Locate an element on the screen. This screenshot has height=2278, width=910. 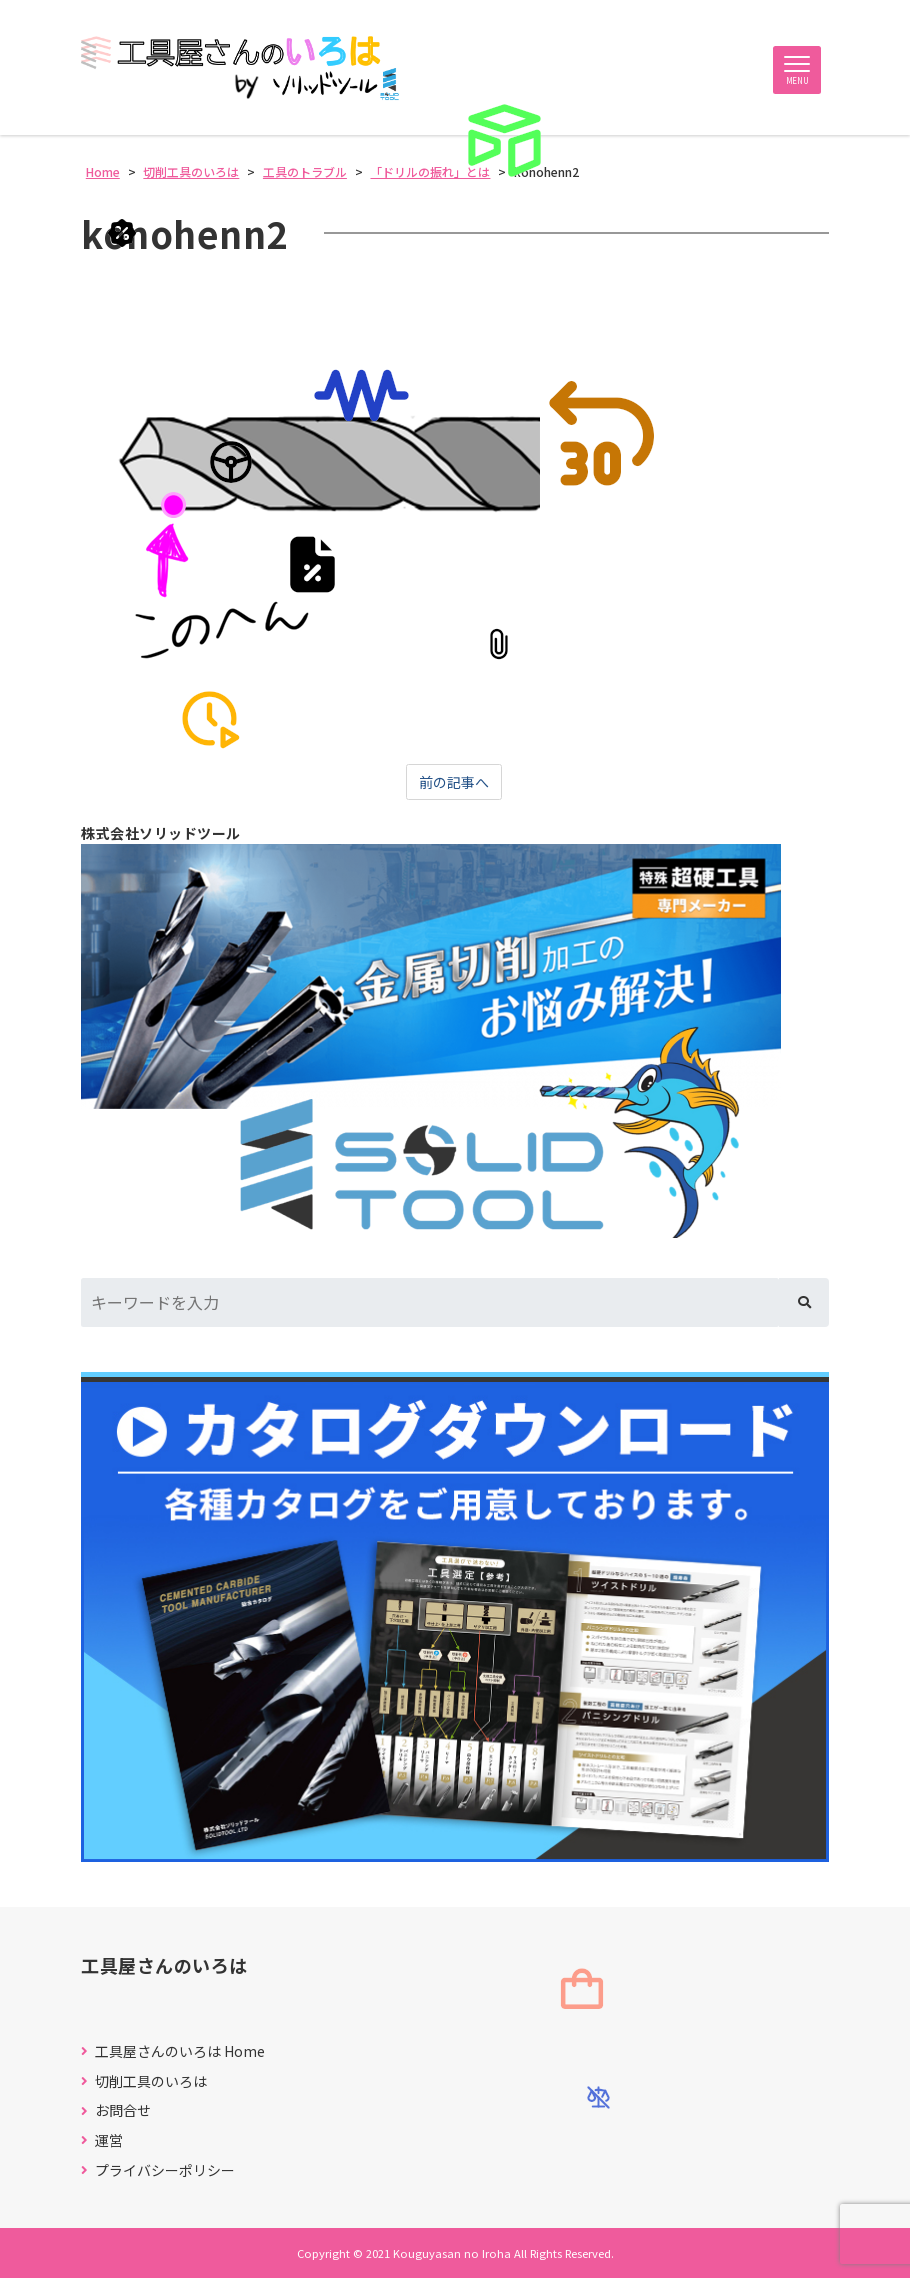
skip back 30 seconds is located at coordinates (599, 436).